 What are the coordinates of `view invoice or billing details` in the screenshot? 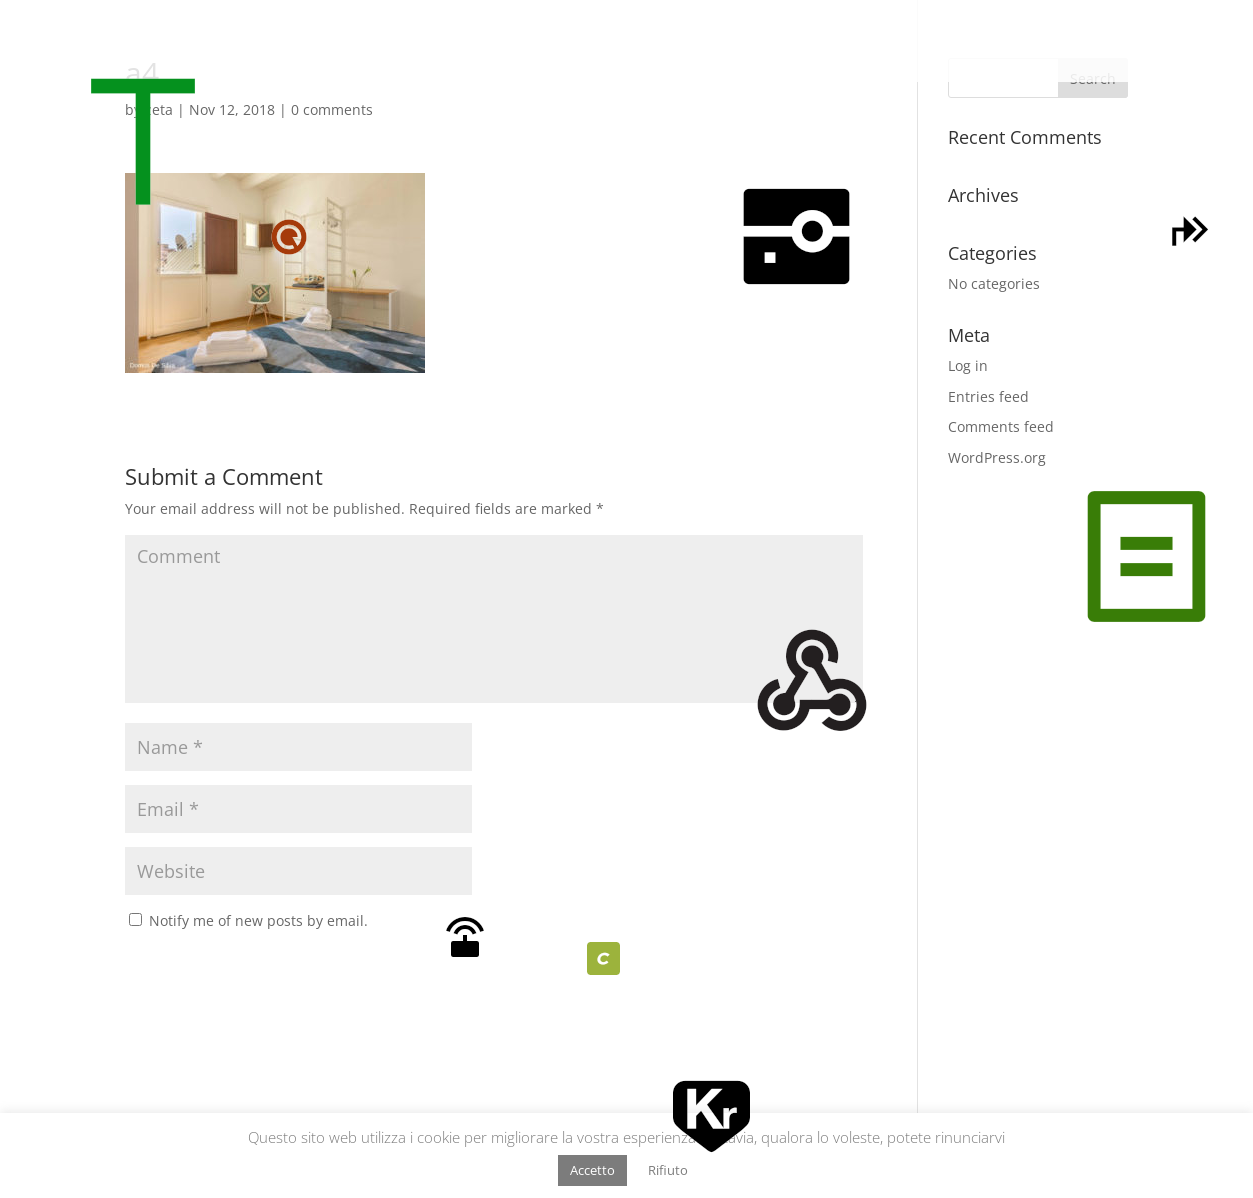 It's located at (1146, 556).